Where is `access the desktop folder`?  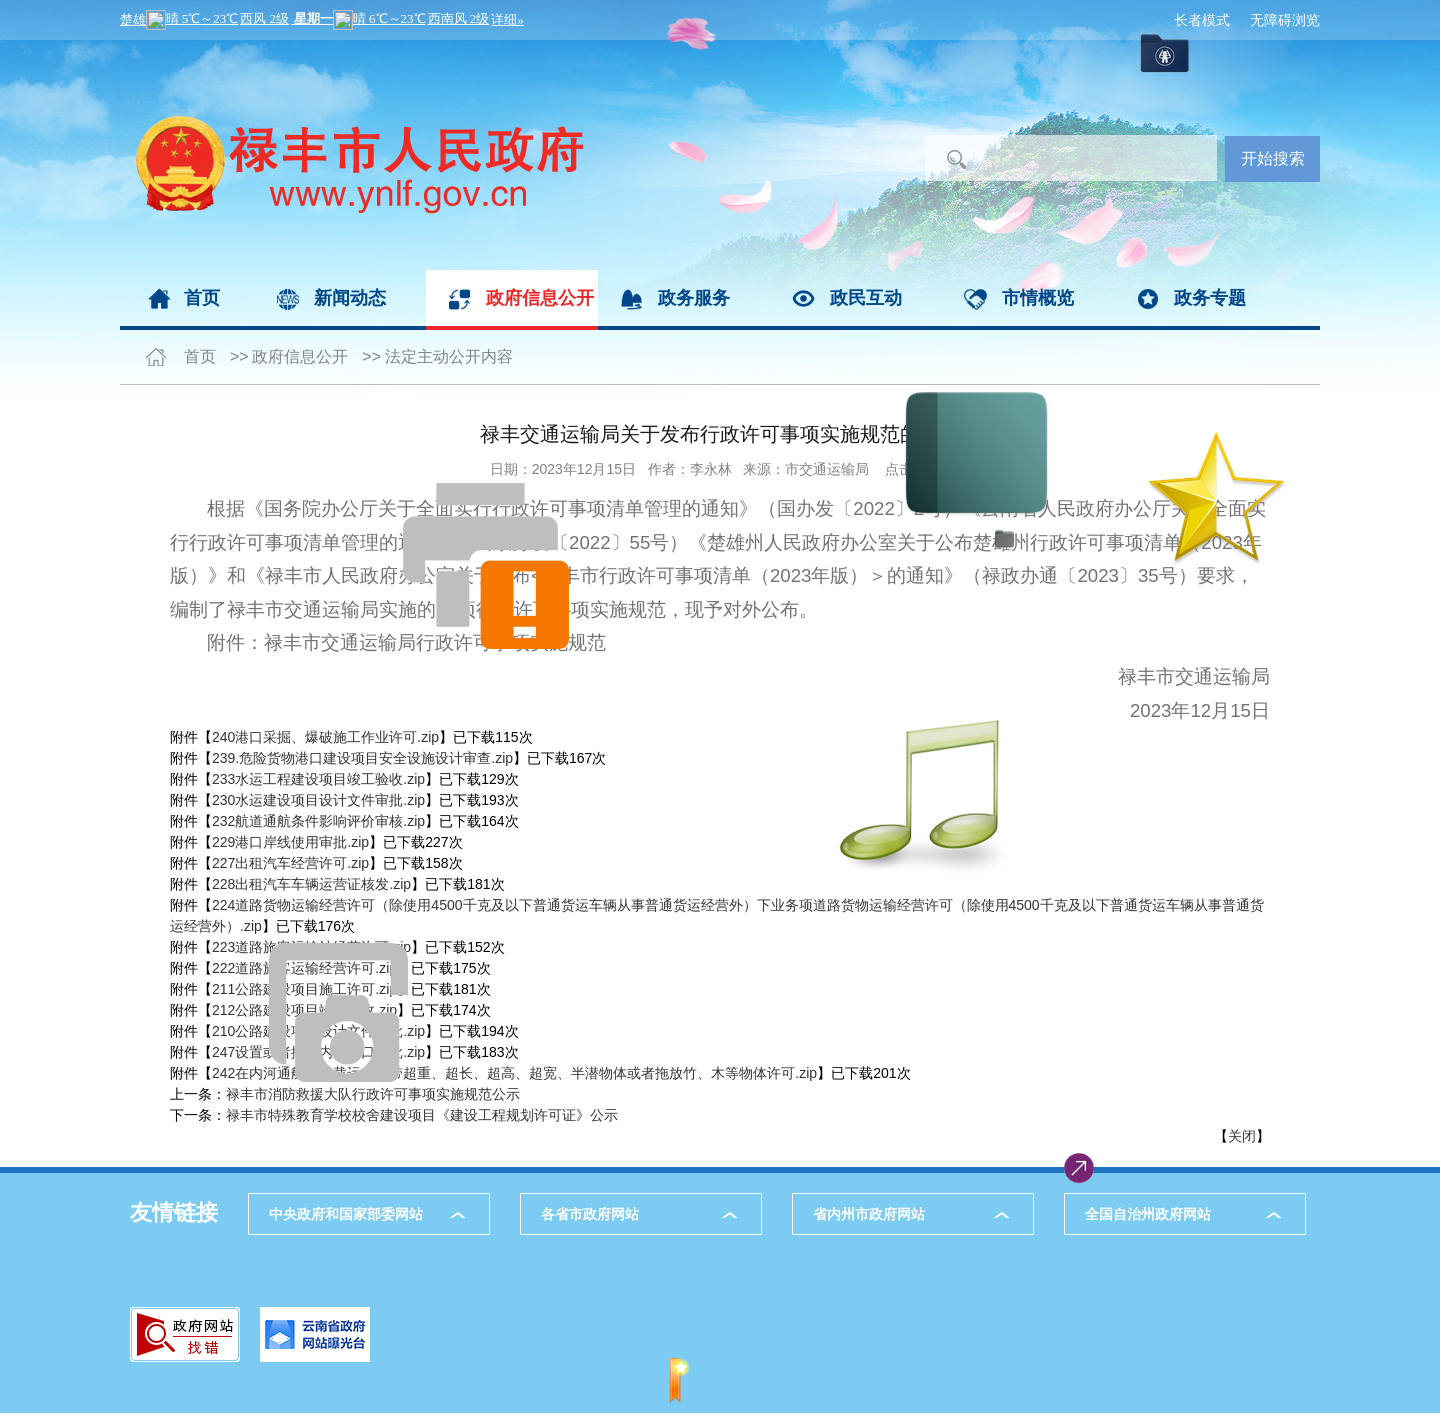 access the desktop folder is located at coordinates (976, 447).